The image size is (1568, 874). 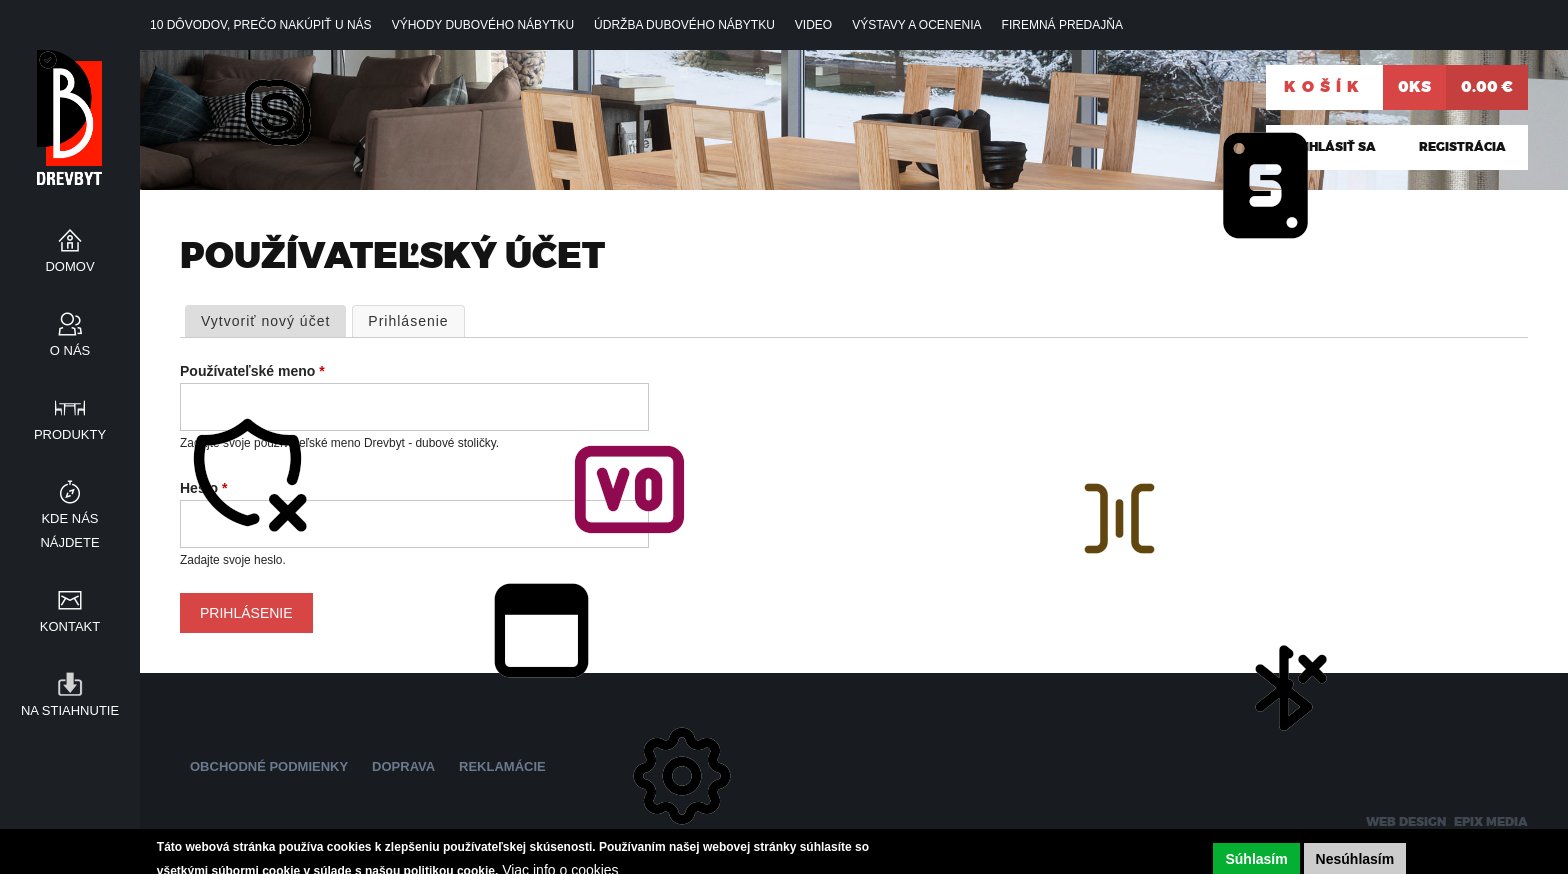 What do you see at coordinates (1265, 185) in the screenshot?
I see `select the five card in a card game` at bounding box center [1265, 185].